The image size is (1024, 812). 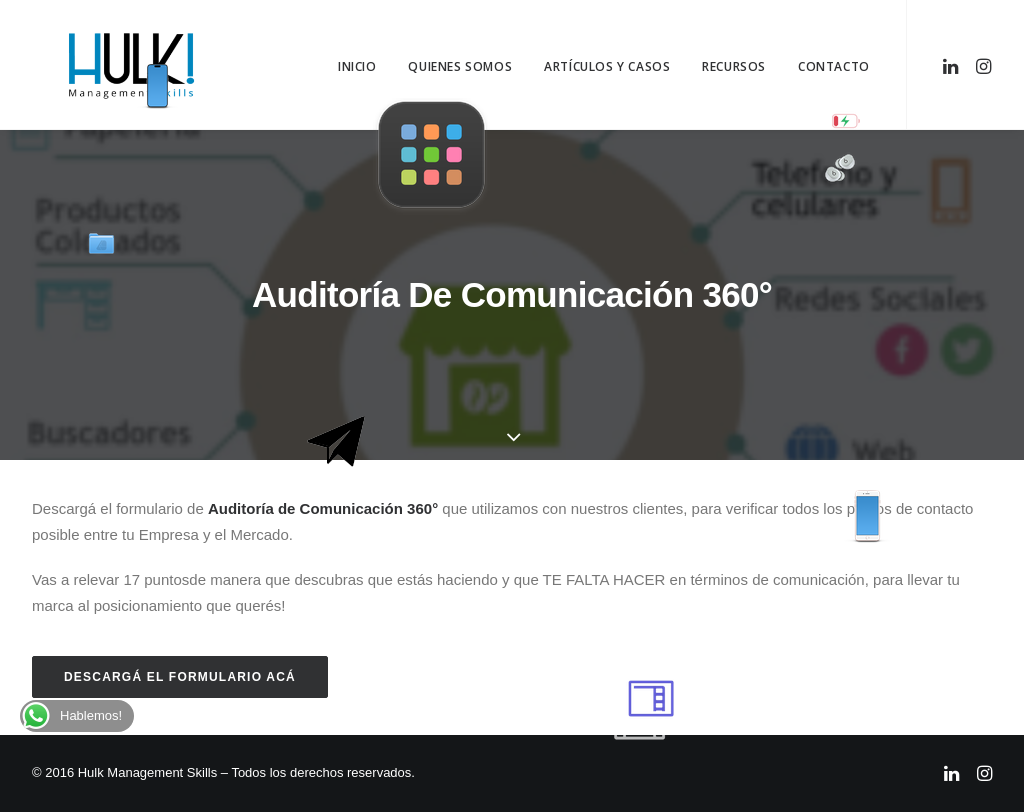 I want to click on filter media library content, so click(x=644, y=710).